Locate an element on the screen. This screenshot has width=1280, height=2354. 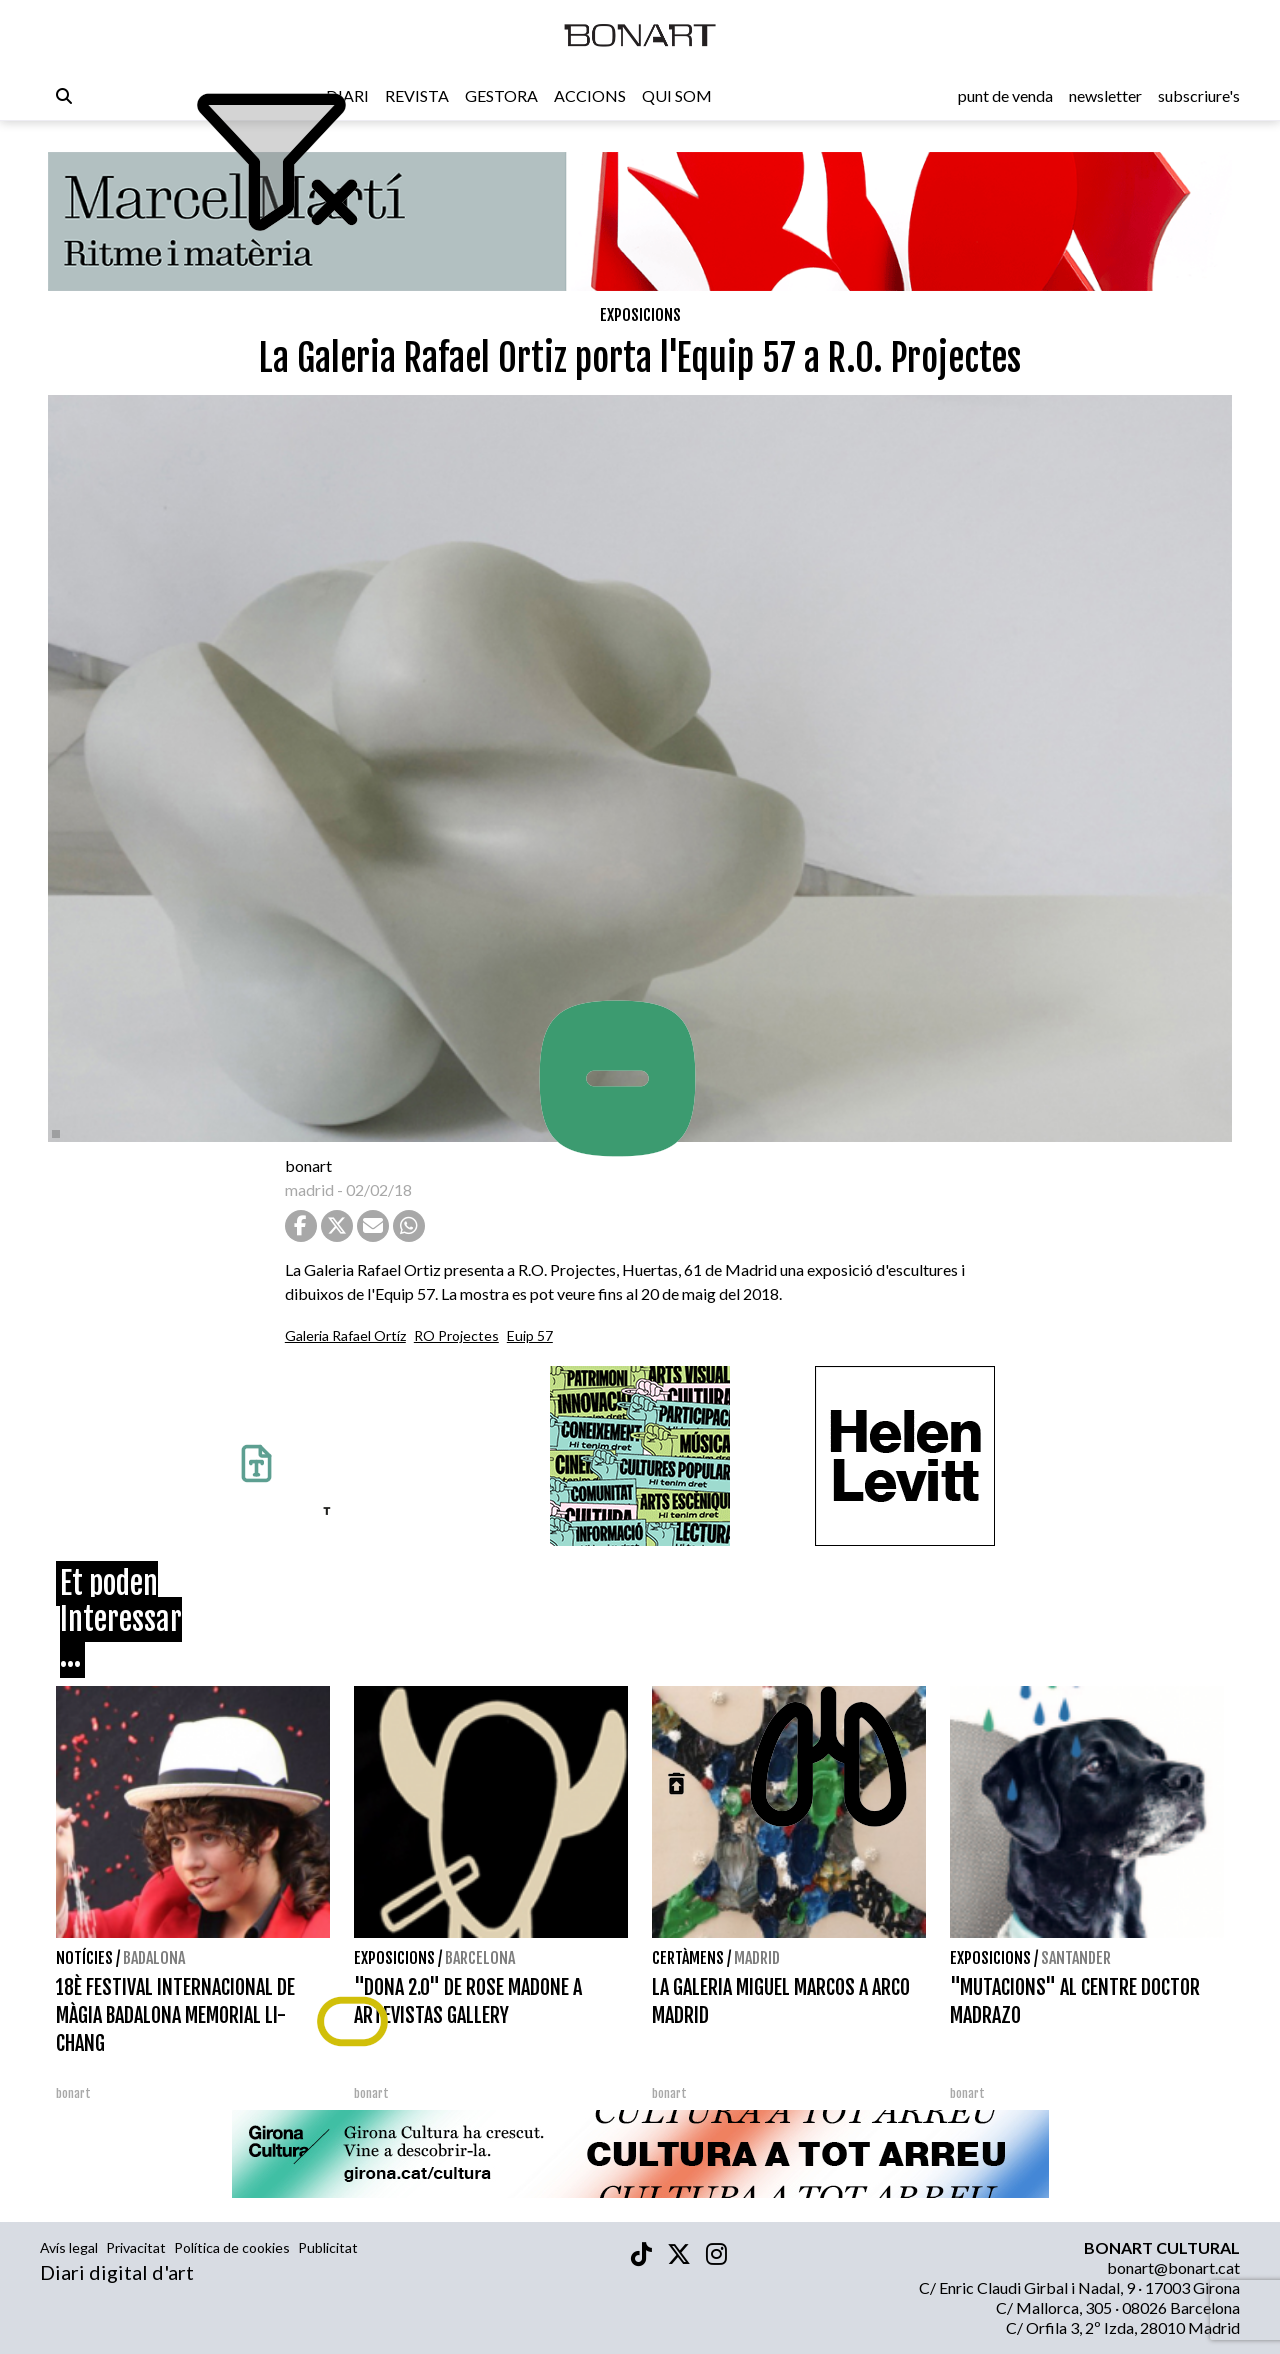
restore a deleted item from trash is located at coordinates (676, 1783).